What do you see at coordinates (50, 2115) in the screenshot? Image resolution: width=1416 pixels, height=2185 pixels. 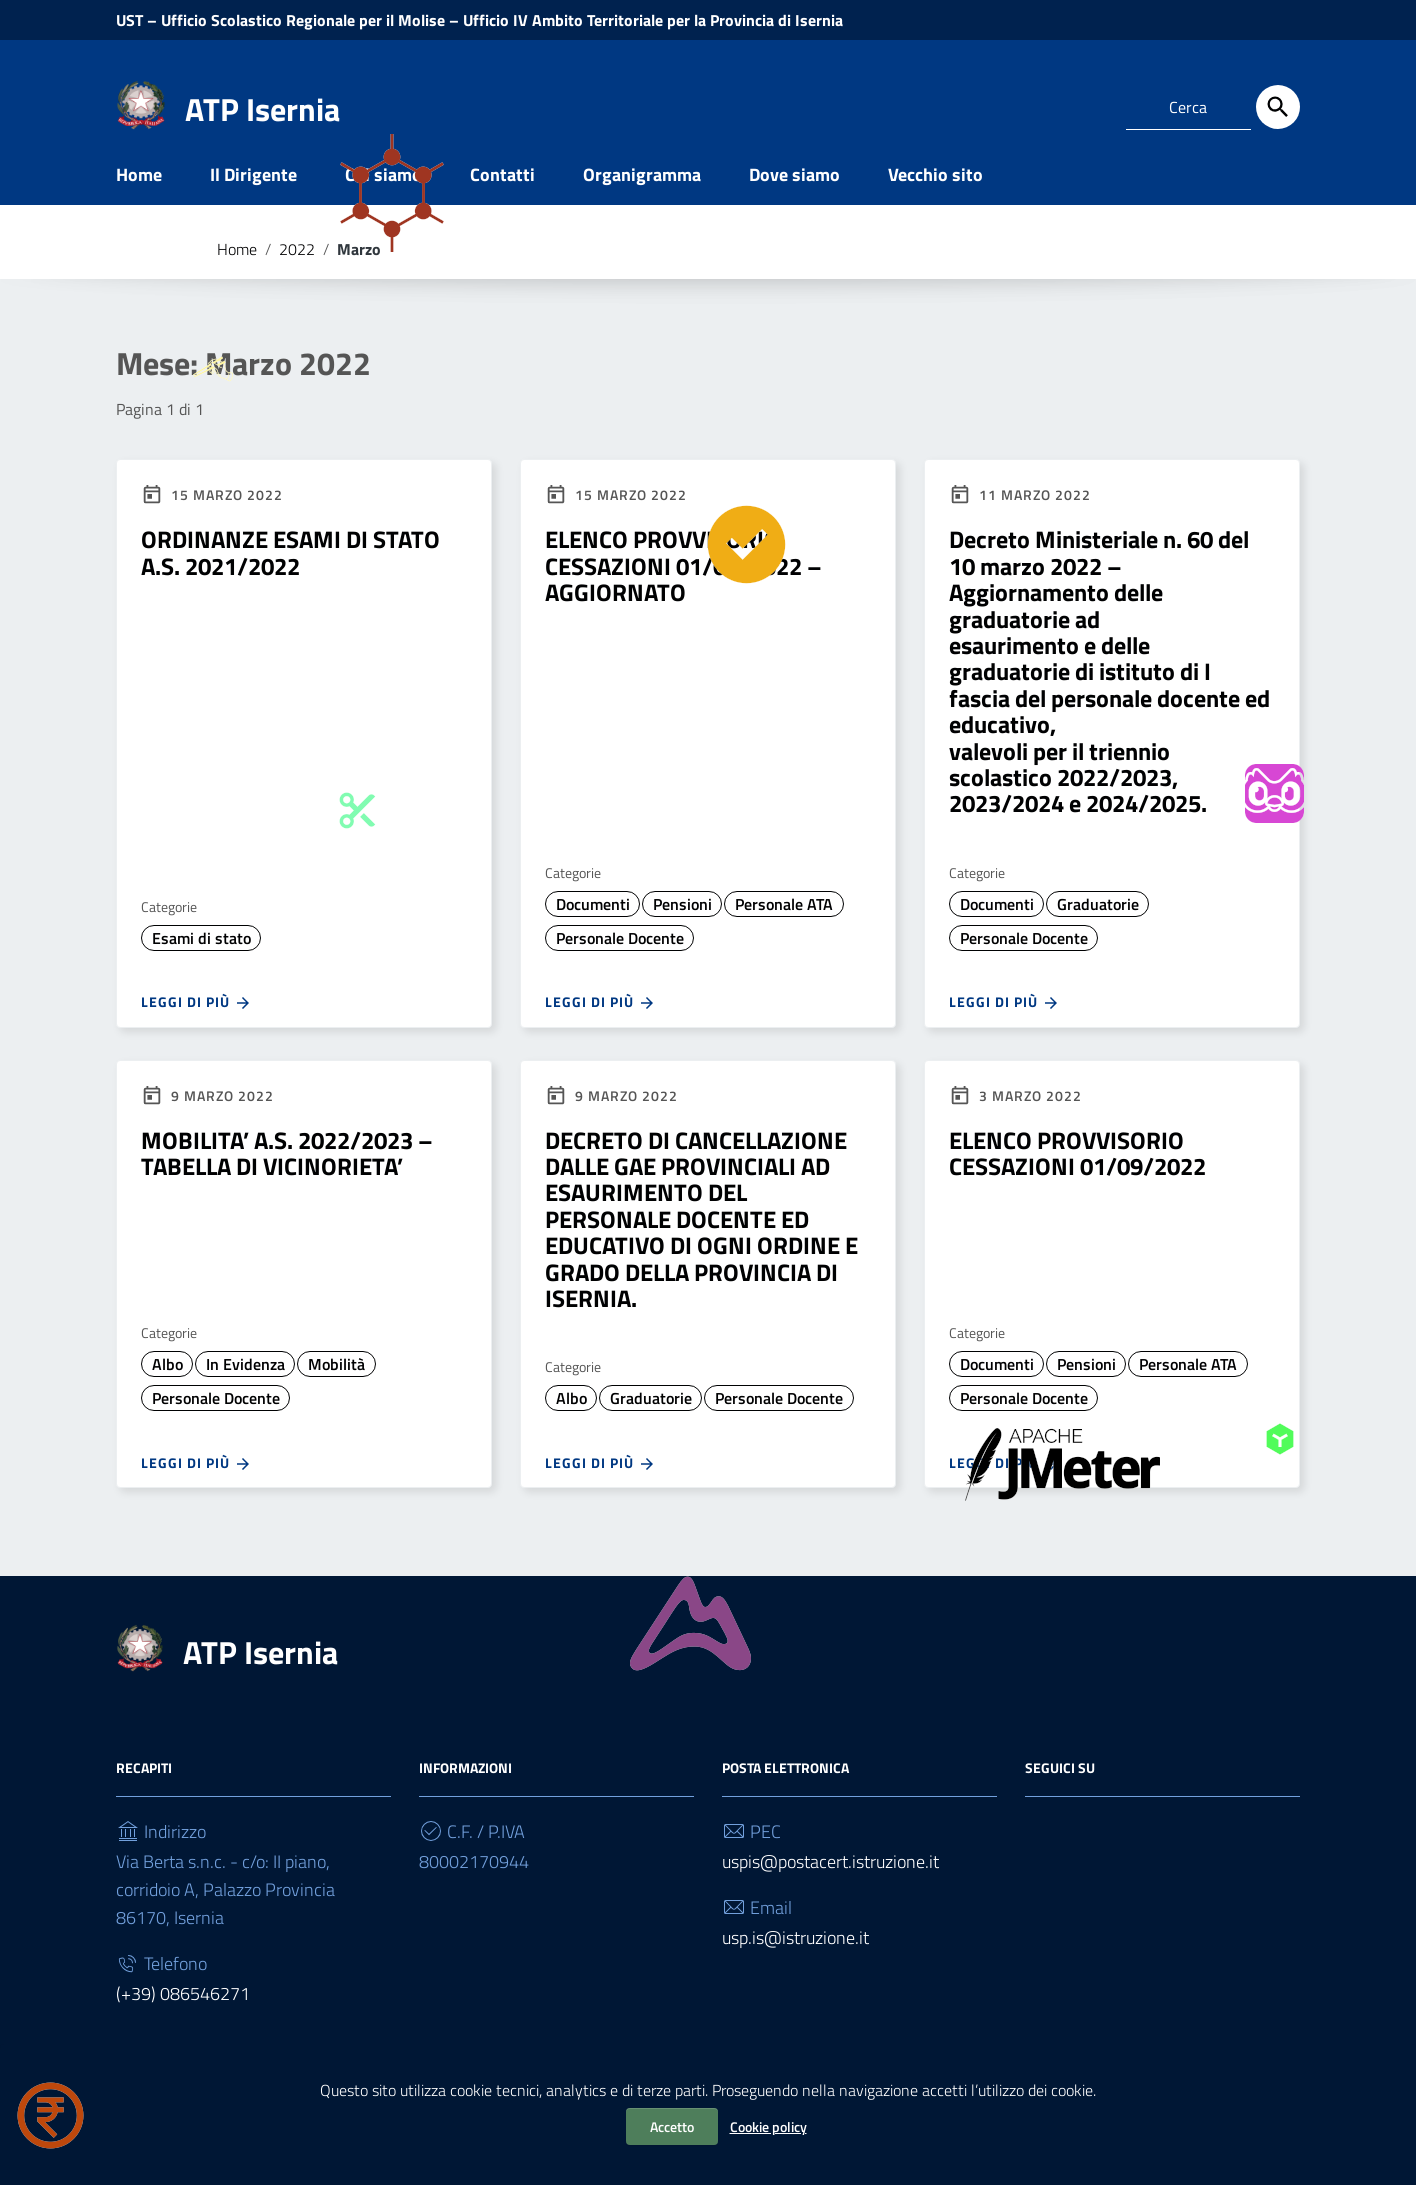 I see `view balance or payment amount in rupees` at bounding box center [50, 2115].